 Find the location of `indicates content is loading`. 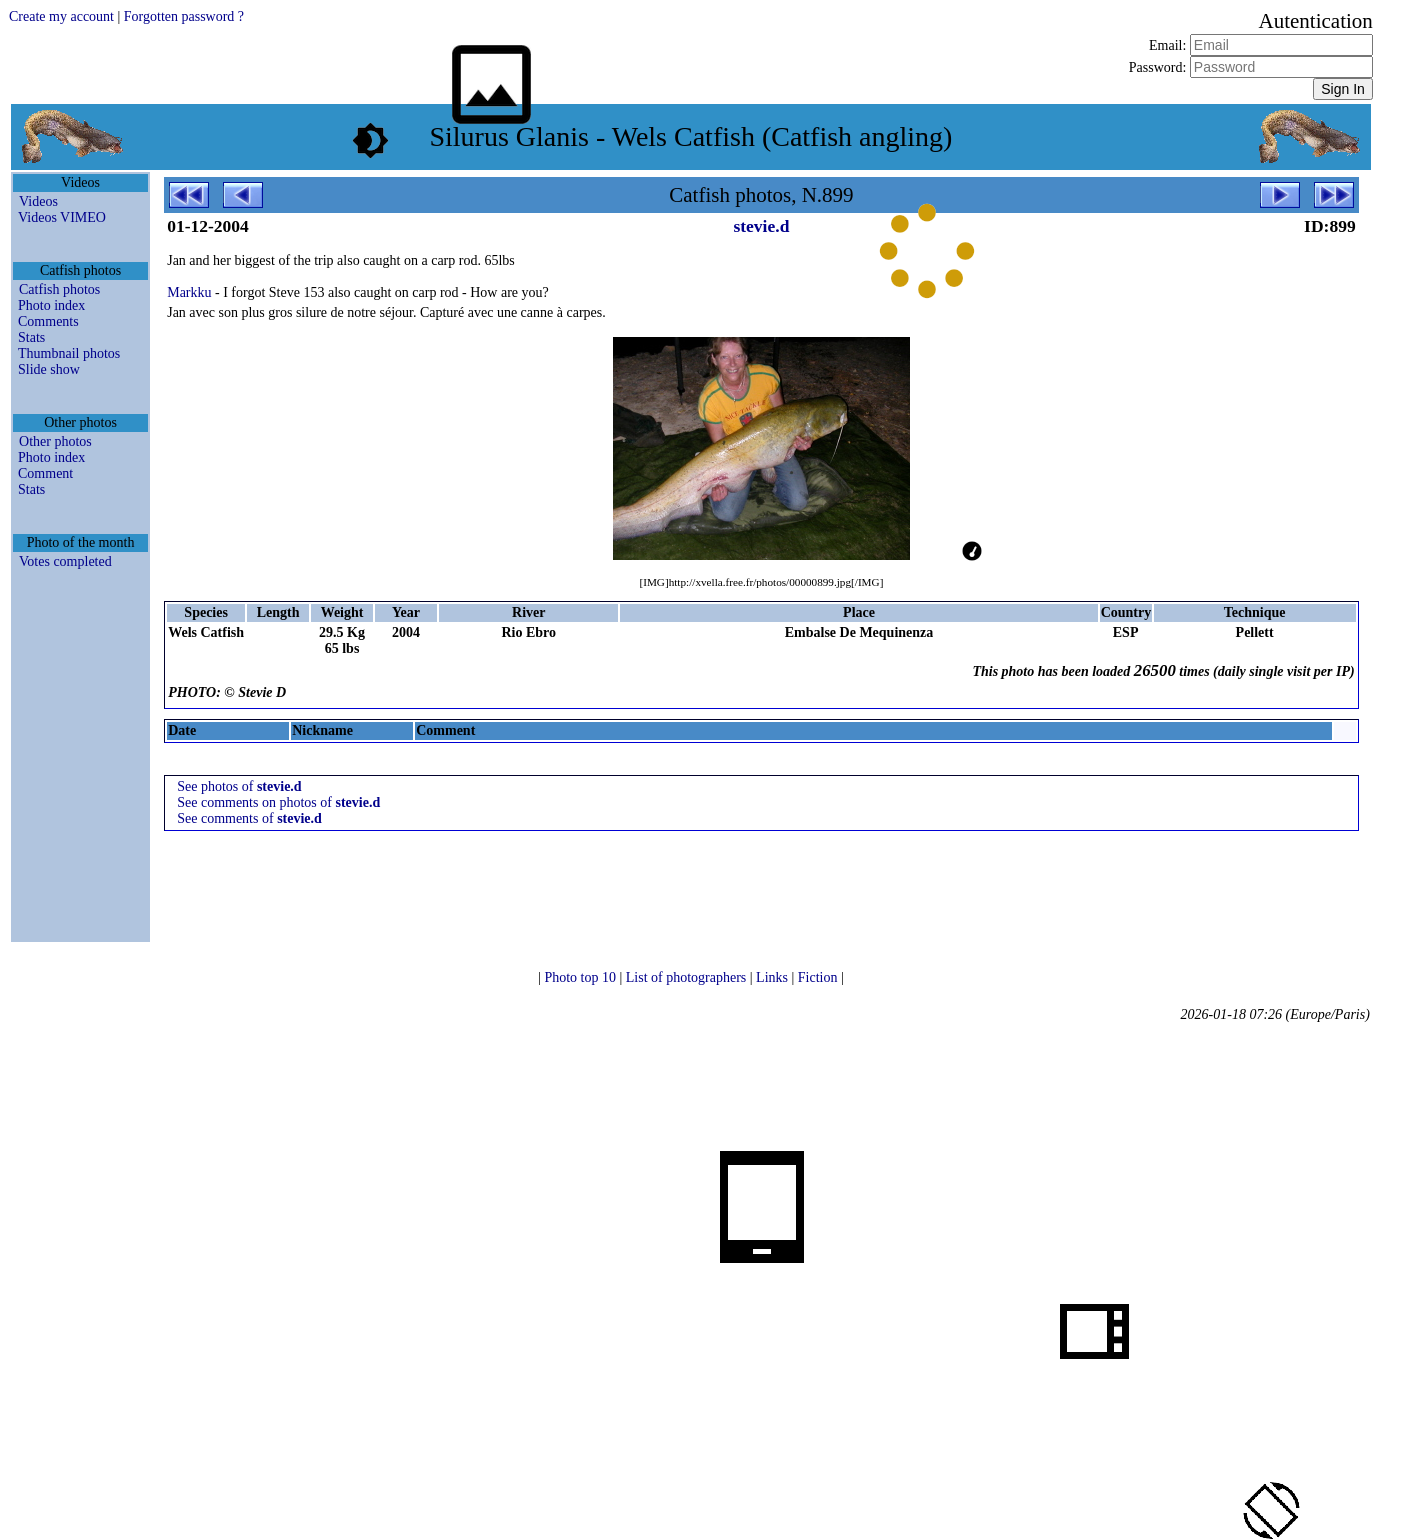

indicates content is loading is located at coordinates (927, 251).